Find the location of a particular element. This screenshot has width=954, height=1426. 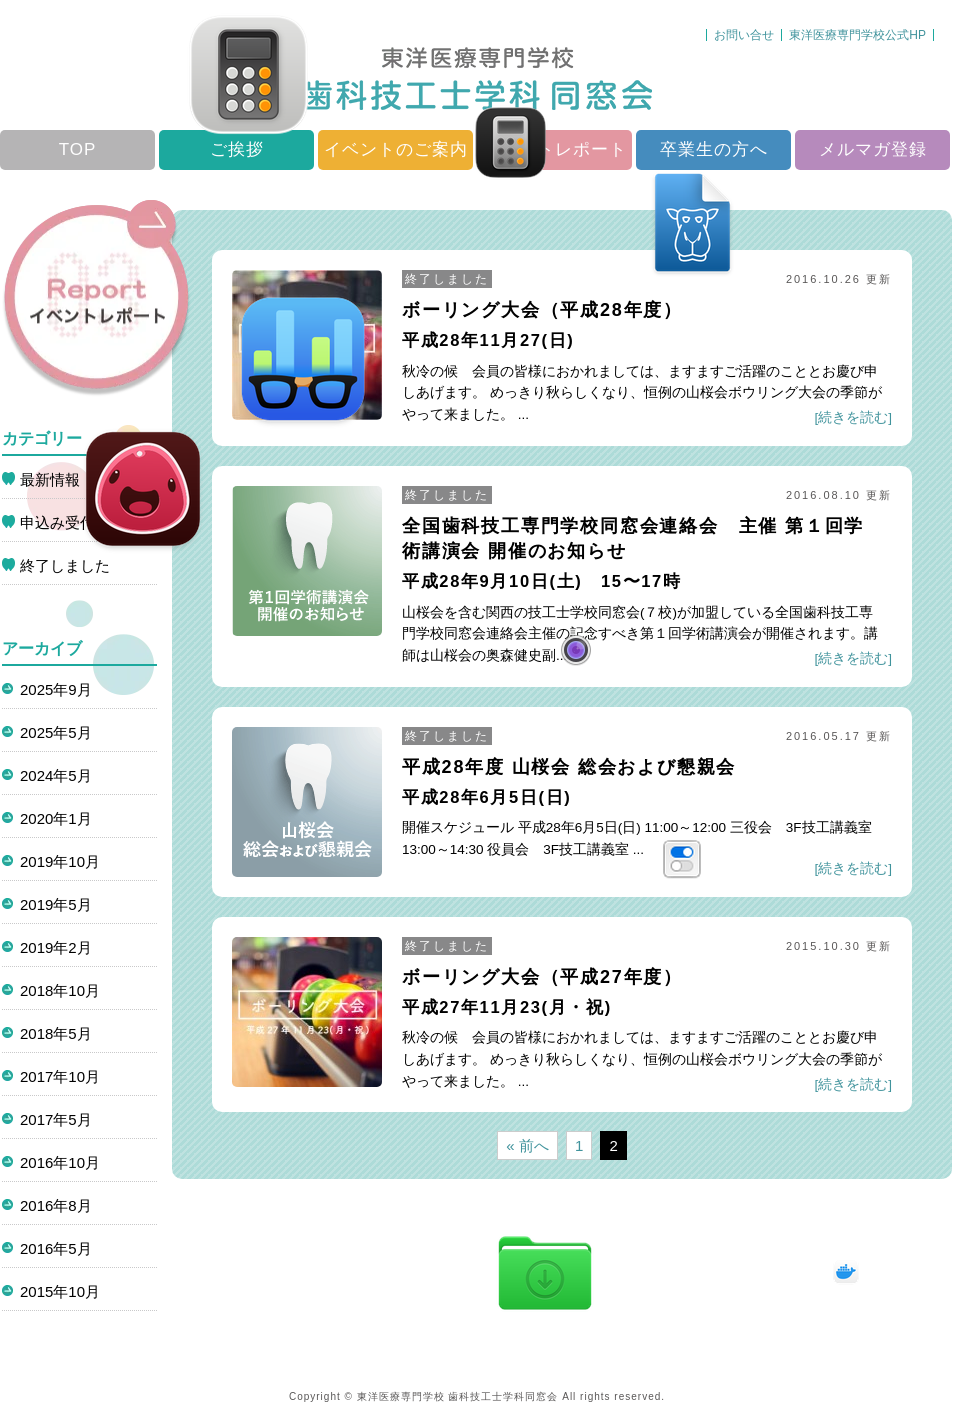

open the camera app is located at coordinates (576, 650).